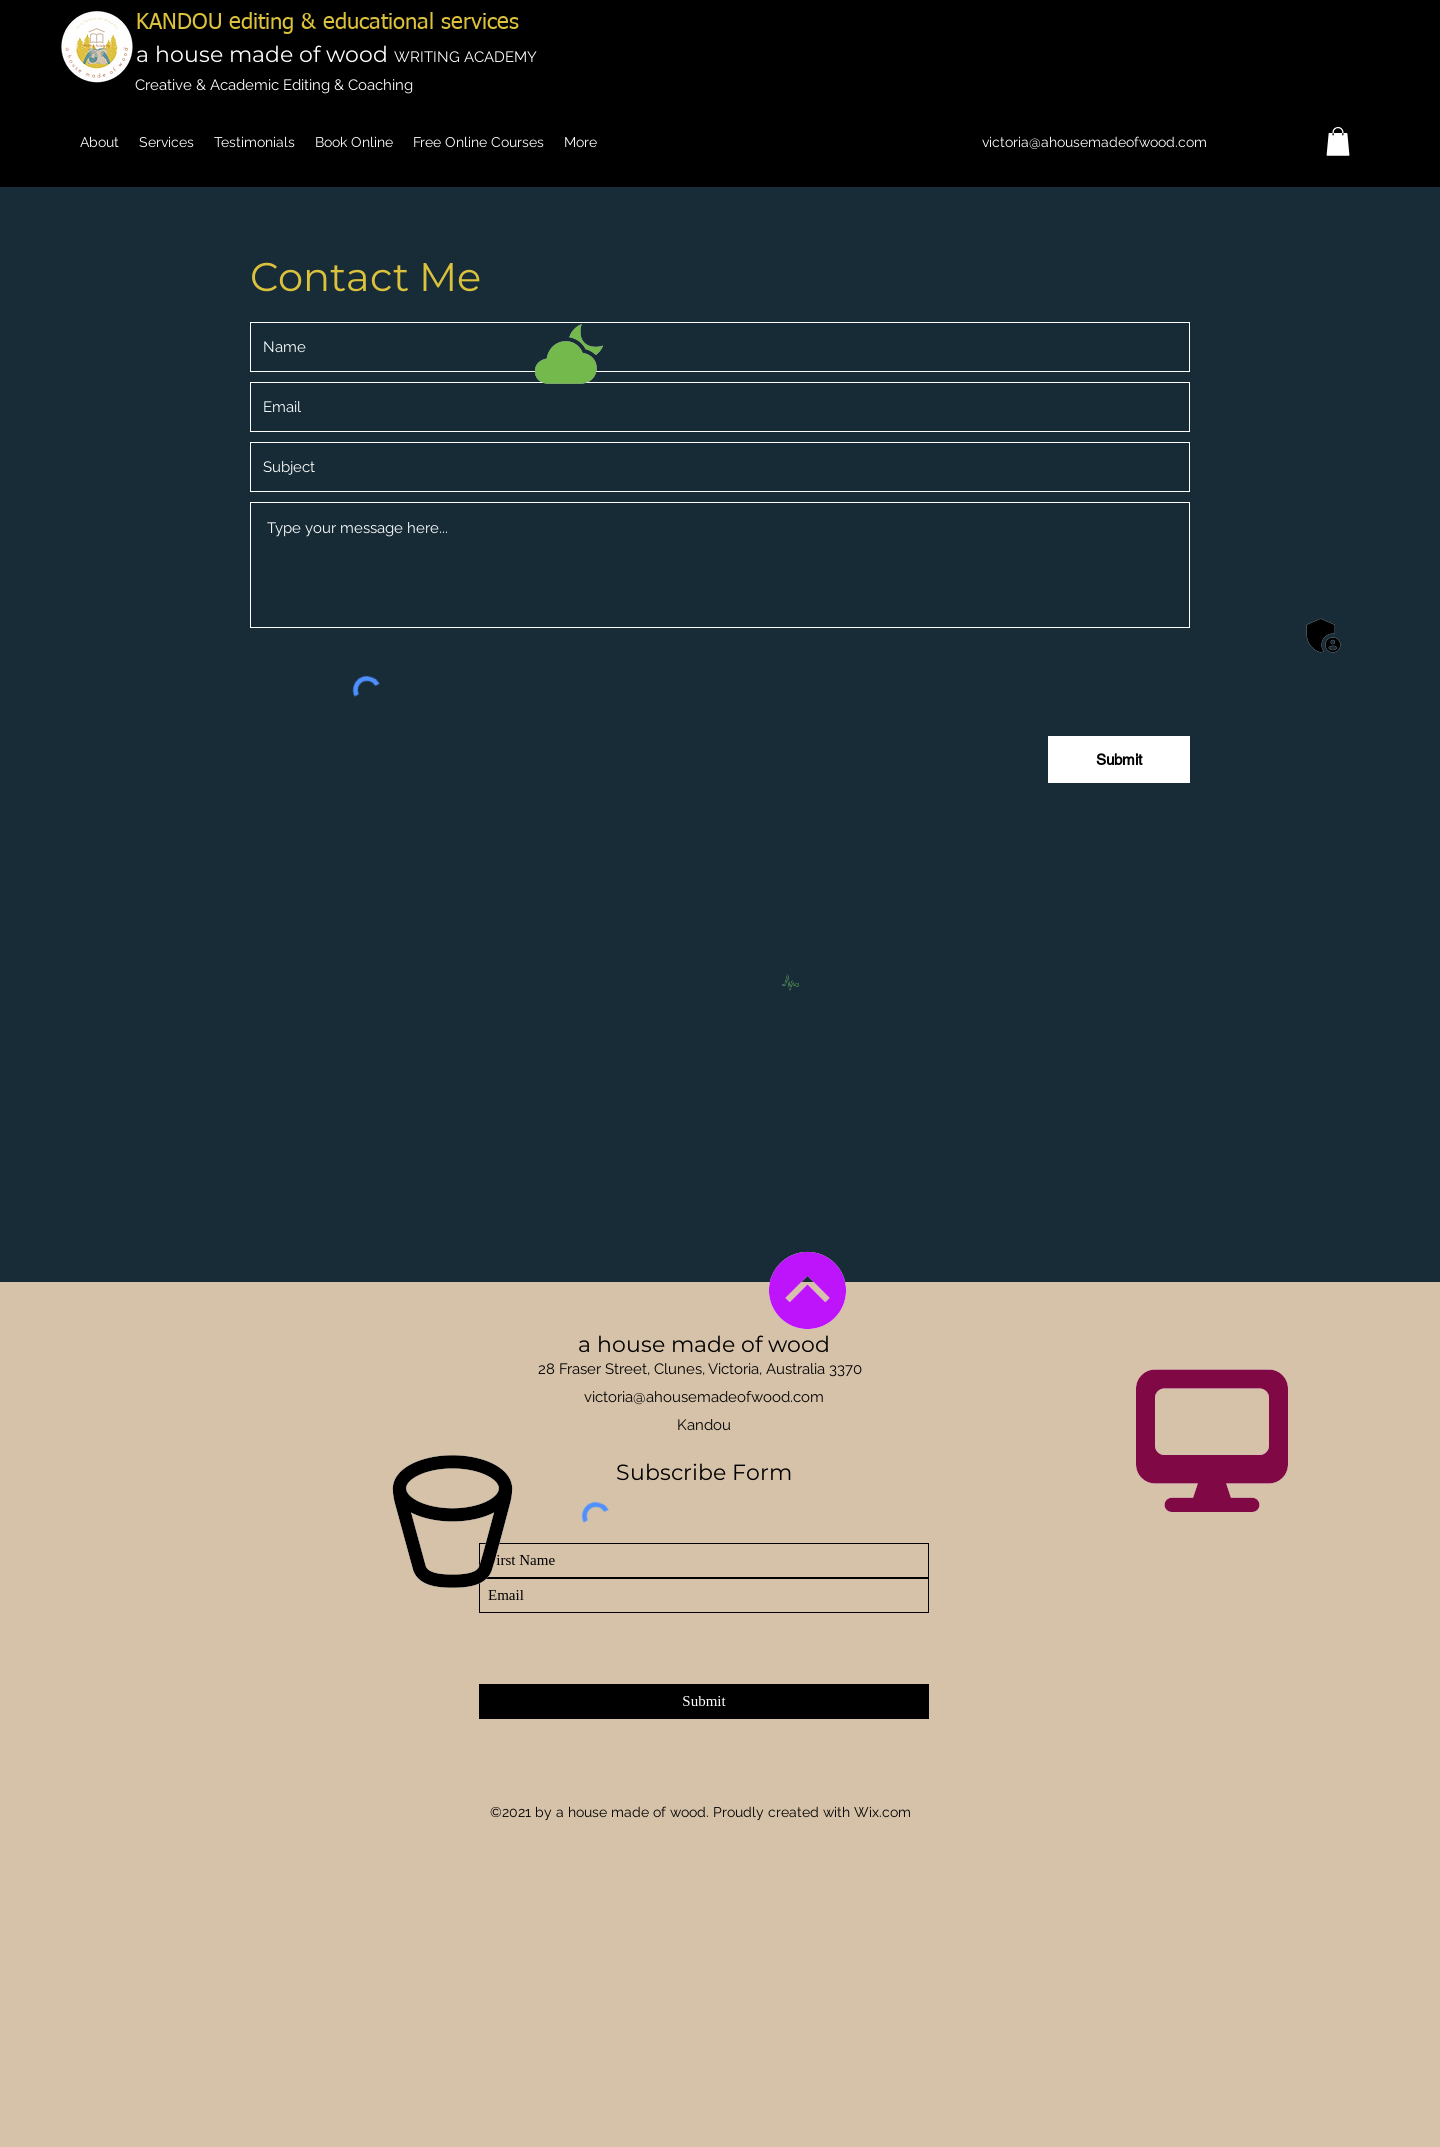 This screenshot has width=1440, height=2147. What do you see at coordinates (790, 982) in the screenshot?
I see `view activity or health metrics` at bounding box center [790, 982].